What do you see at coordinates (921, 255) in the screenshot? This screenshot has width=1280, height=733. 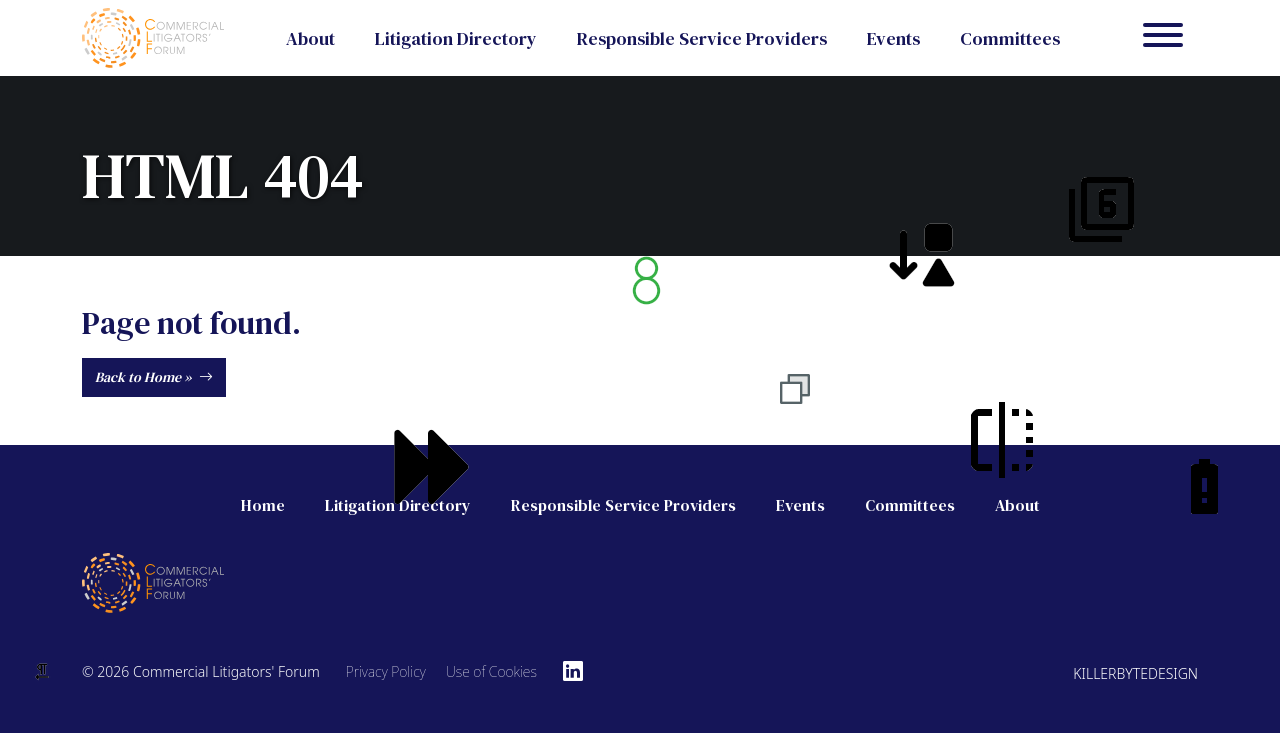 I see `sort items by shape in ascending order` at bounding box center [921, 255].